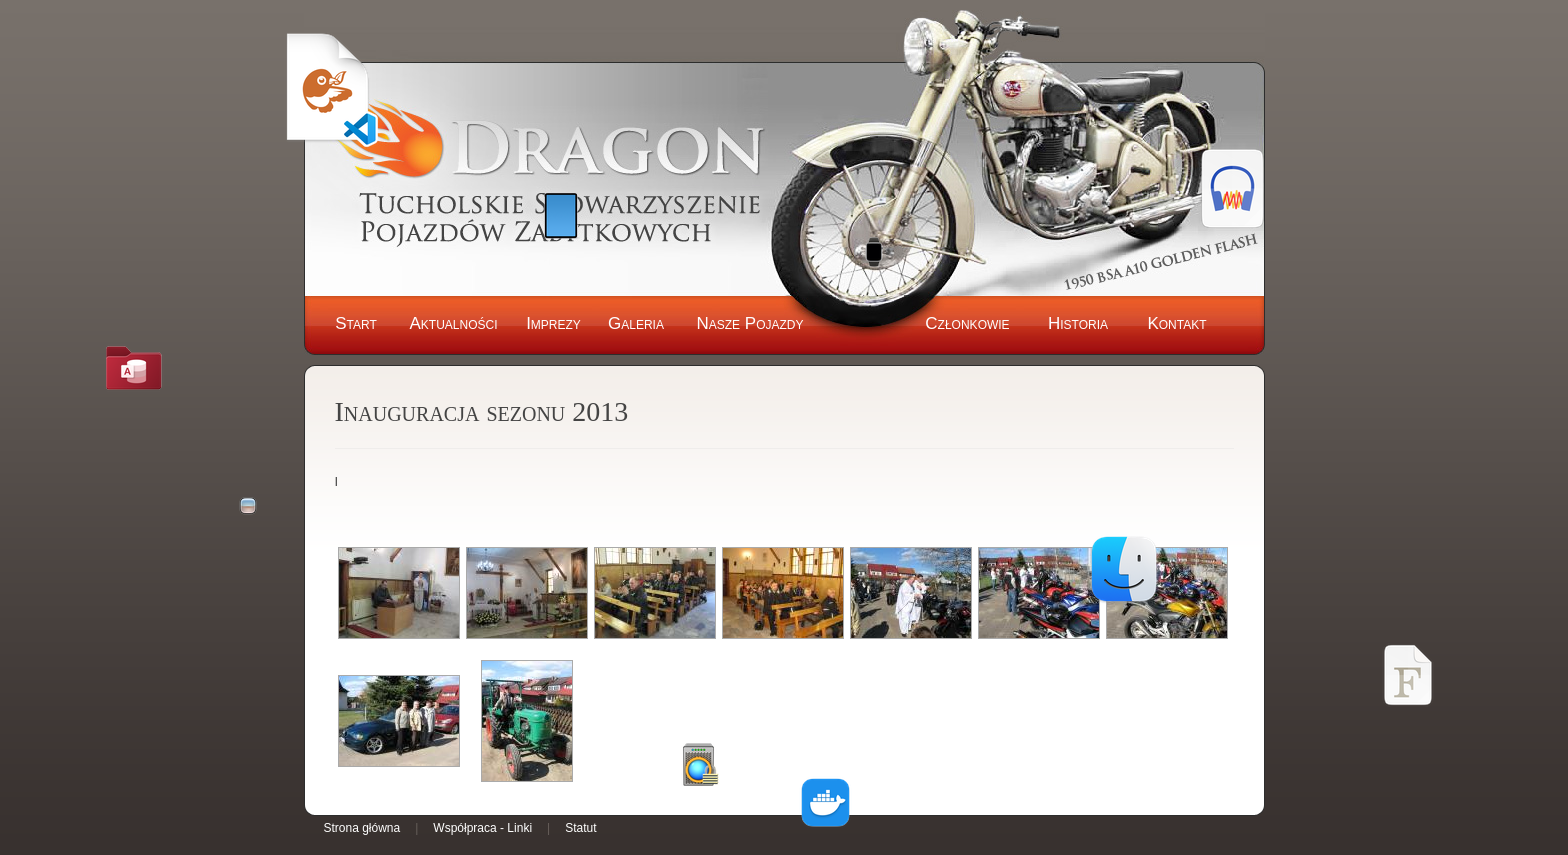 This screenshot has height=855, width=1568. Describe the element at coordinates (1408, 675) in the screenshot. I see `a fortran source code file` at that location.